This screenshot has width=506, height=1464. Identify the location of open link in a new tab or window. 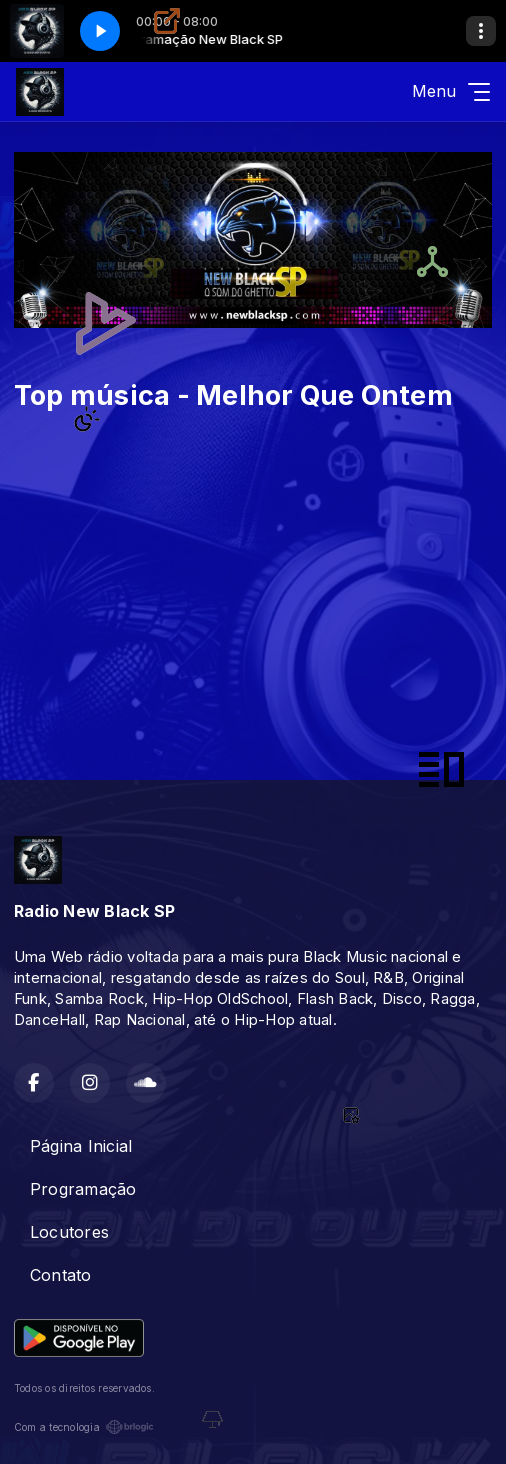
(167, 21).